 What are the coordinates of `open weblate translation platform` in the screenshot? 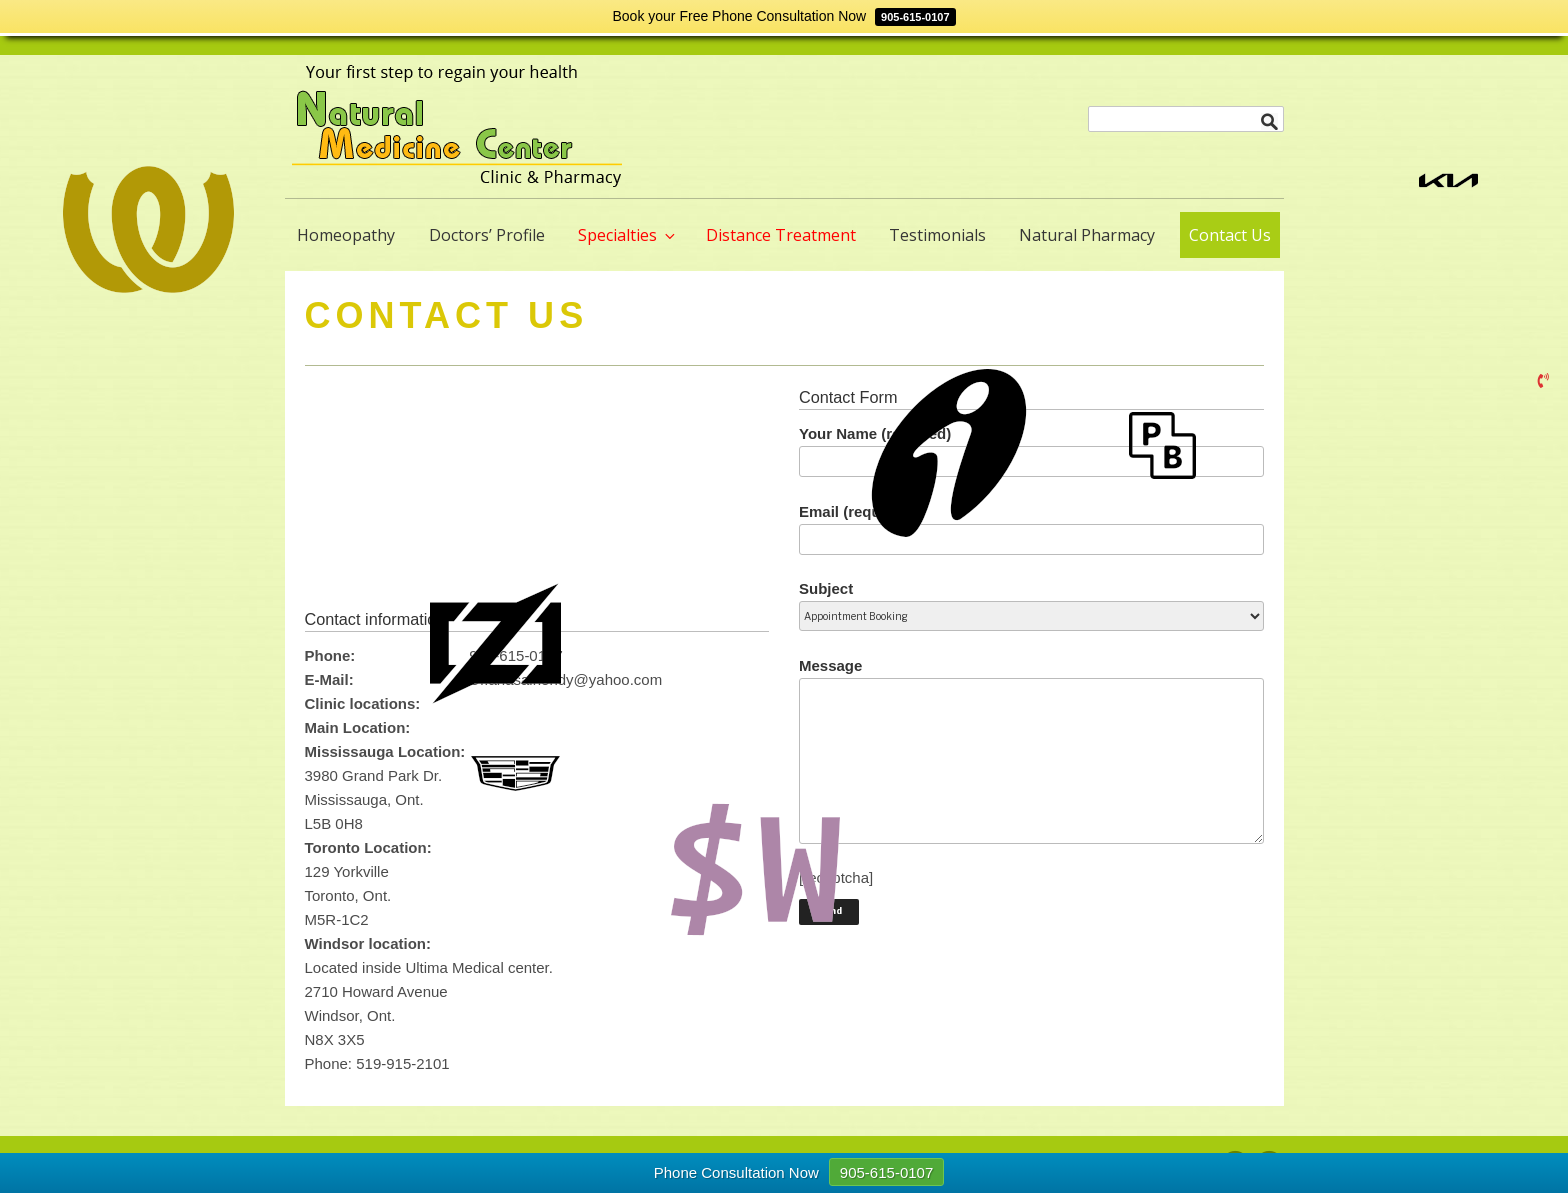 It's located at (148, 229).